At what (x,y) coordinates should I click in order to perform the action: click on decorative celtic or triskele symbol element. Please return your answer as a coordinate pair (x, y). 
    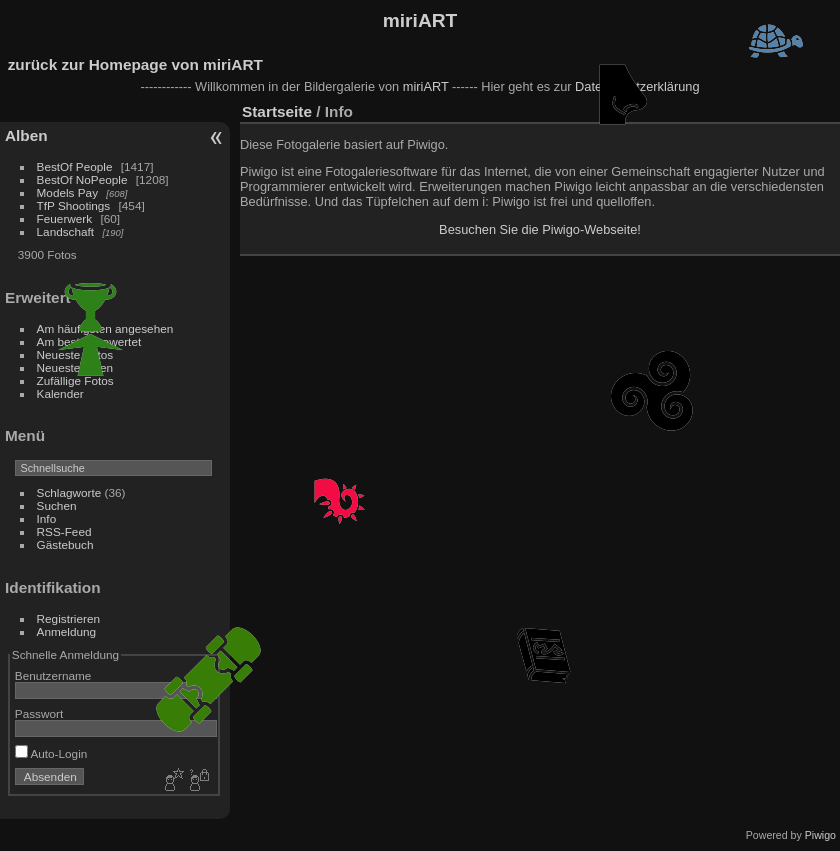
    Looking at the image, I should click on (652, 391).